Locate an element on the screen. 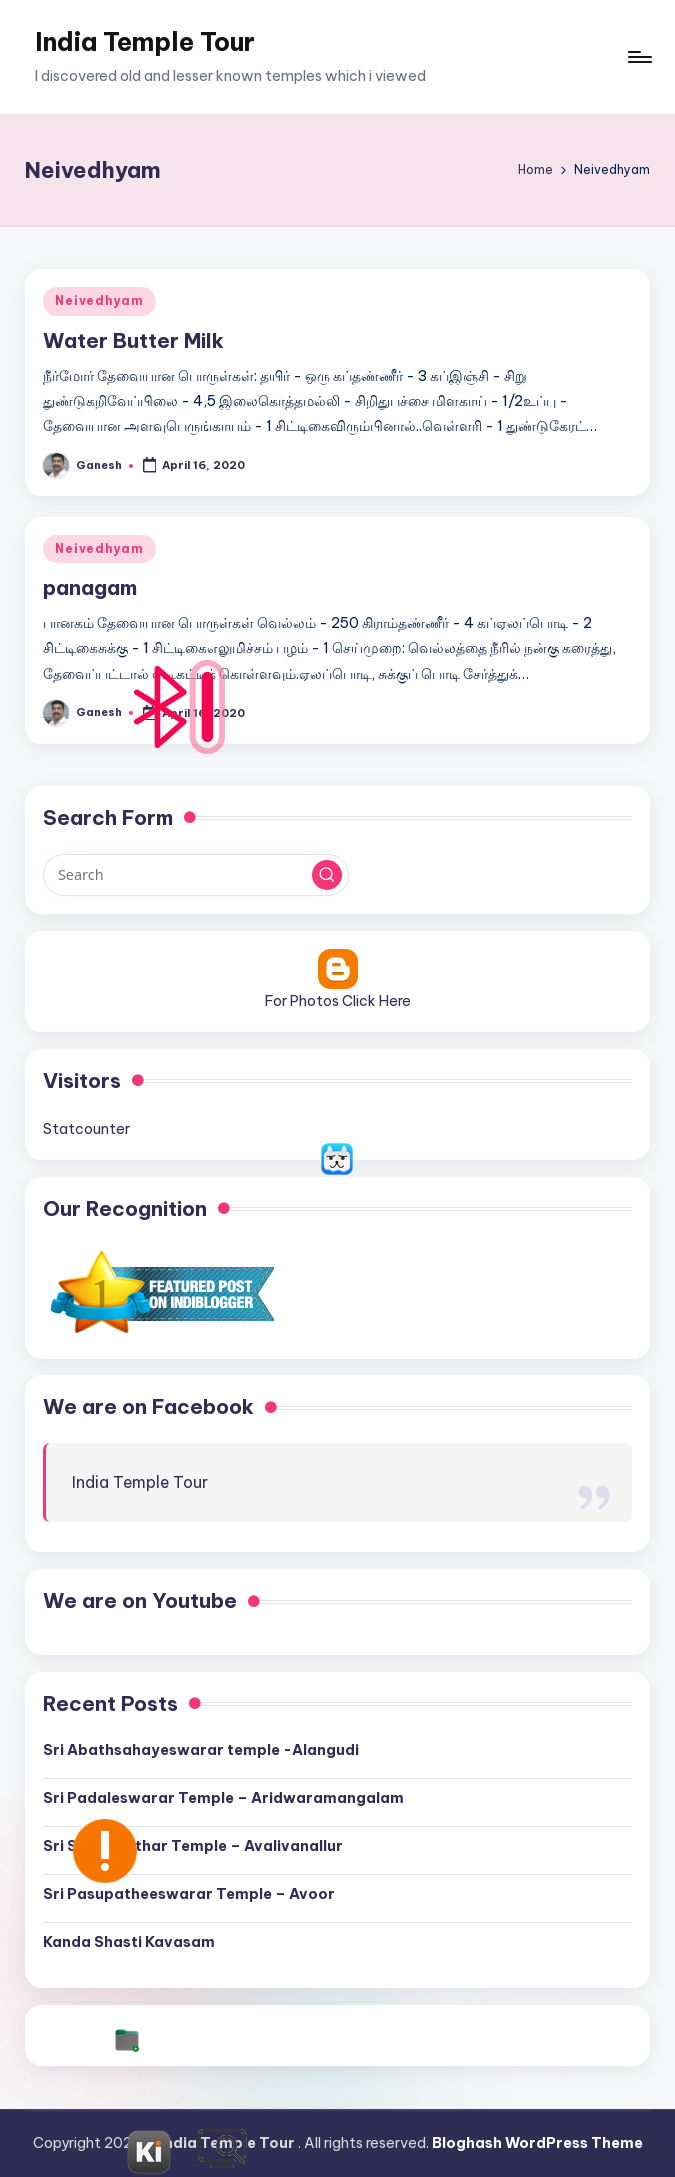  open KiCad nightly build application is located at coordinates (149, 2152).